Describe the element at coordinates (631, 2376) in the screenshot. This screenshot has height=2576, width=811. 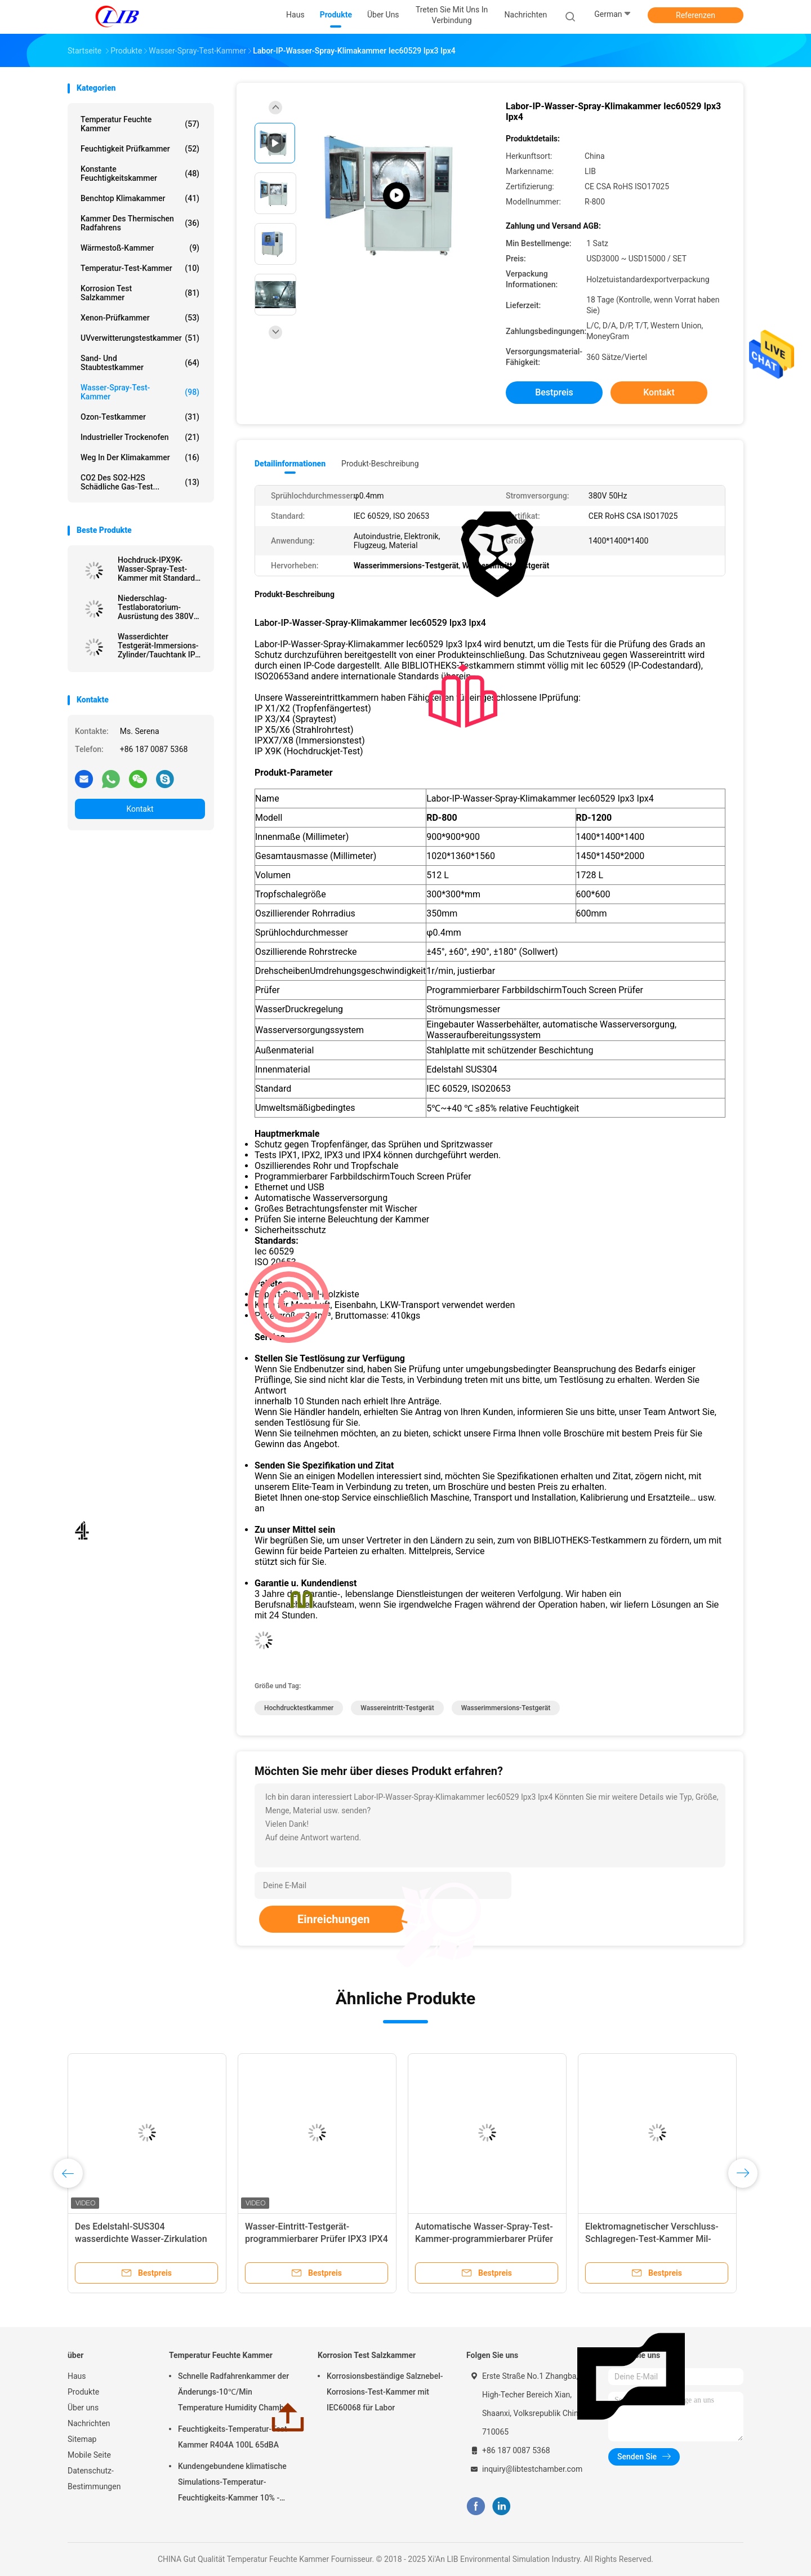
I see `open the Brex financial management app` at that location.